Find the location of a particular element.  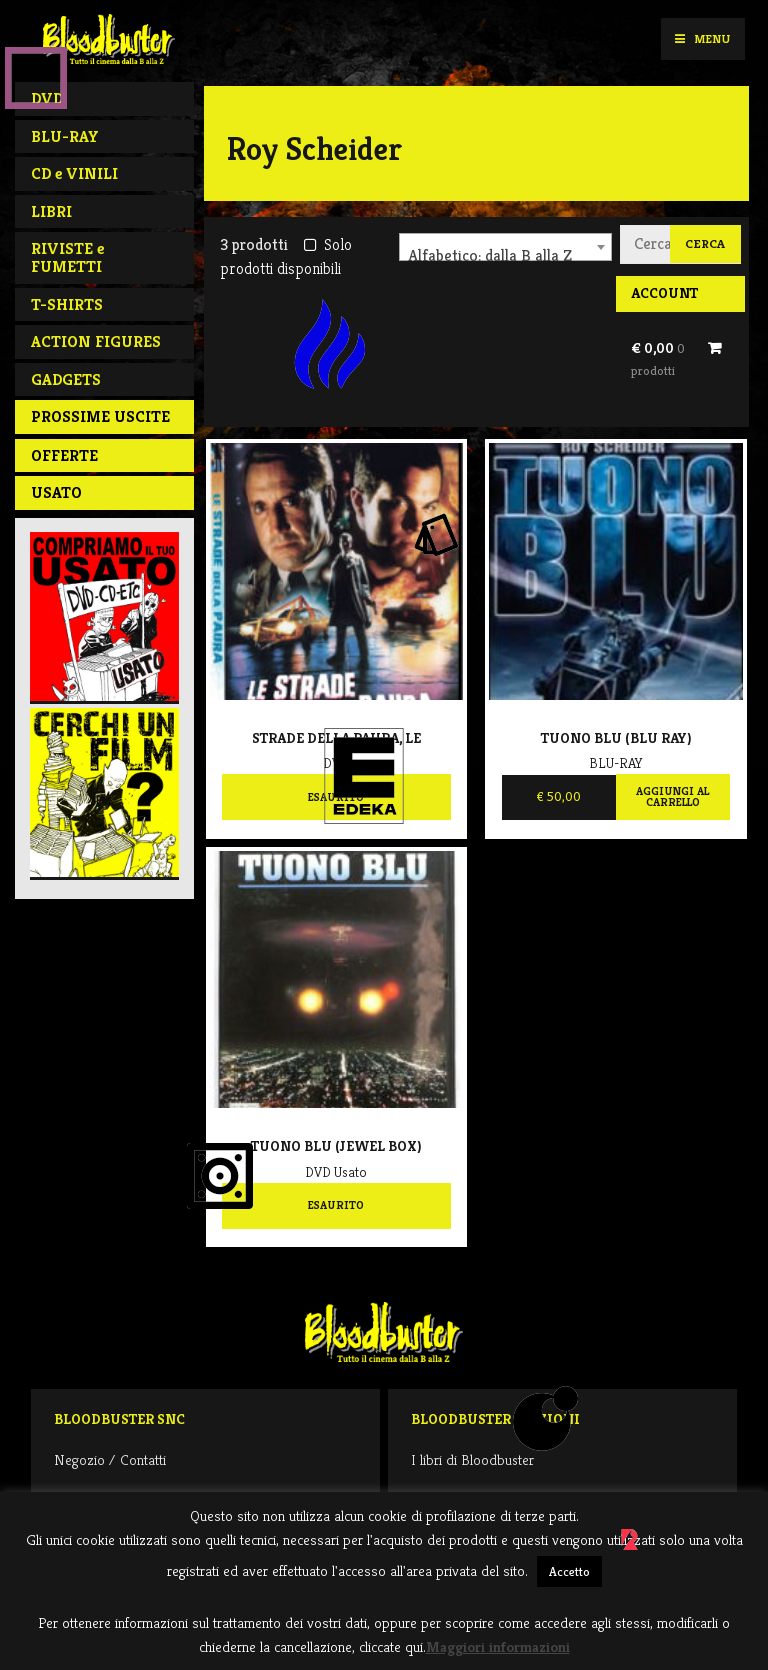

Rollup.js logo is located at coordinates (629, 1539).